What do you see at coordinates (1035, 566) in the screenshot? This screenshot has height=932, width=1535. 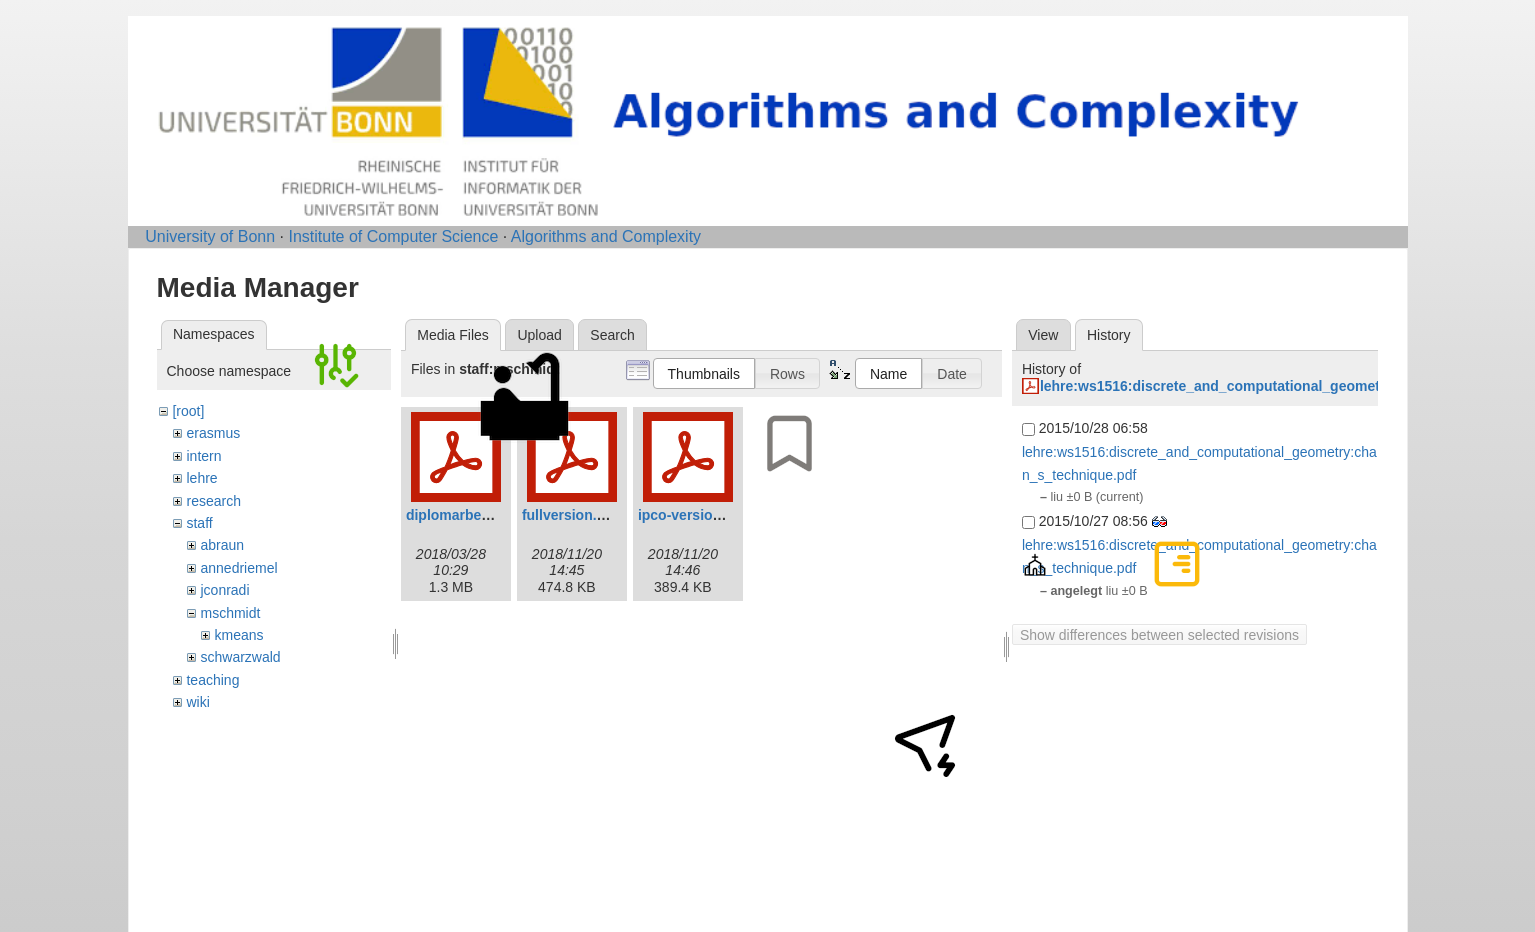 I see `indicates a nearby church or place of worship` at bounding box center [1035, 566].